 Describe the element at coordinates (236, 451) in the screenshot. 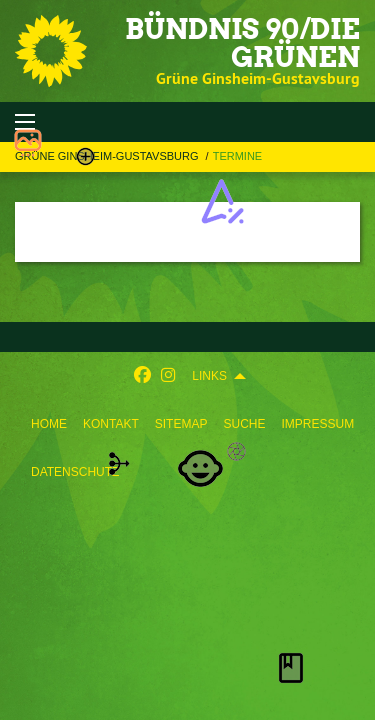

I see `adjust camera aperture settings` at that location.